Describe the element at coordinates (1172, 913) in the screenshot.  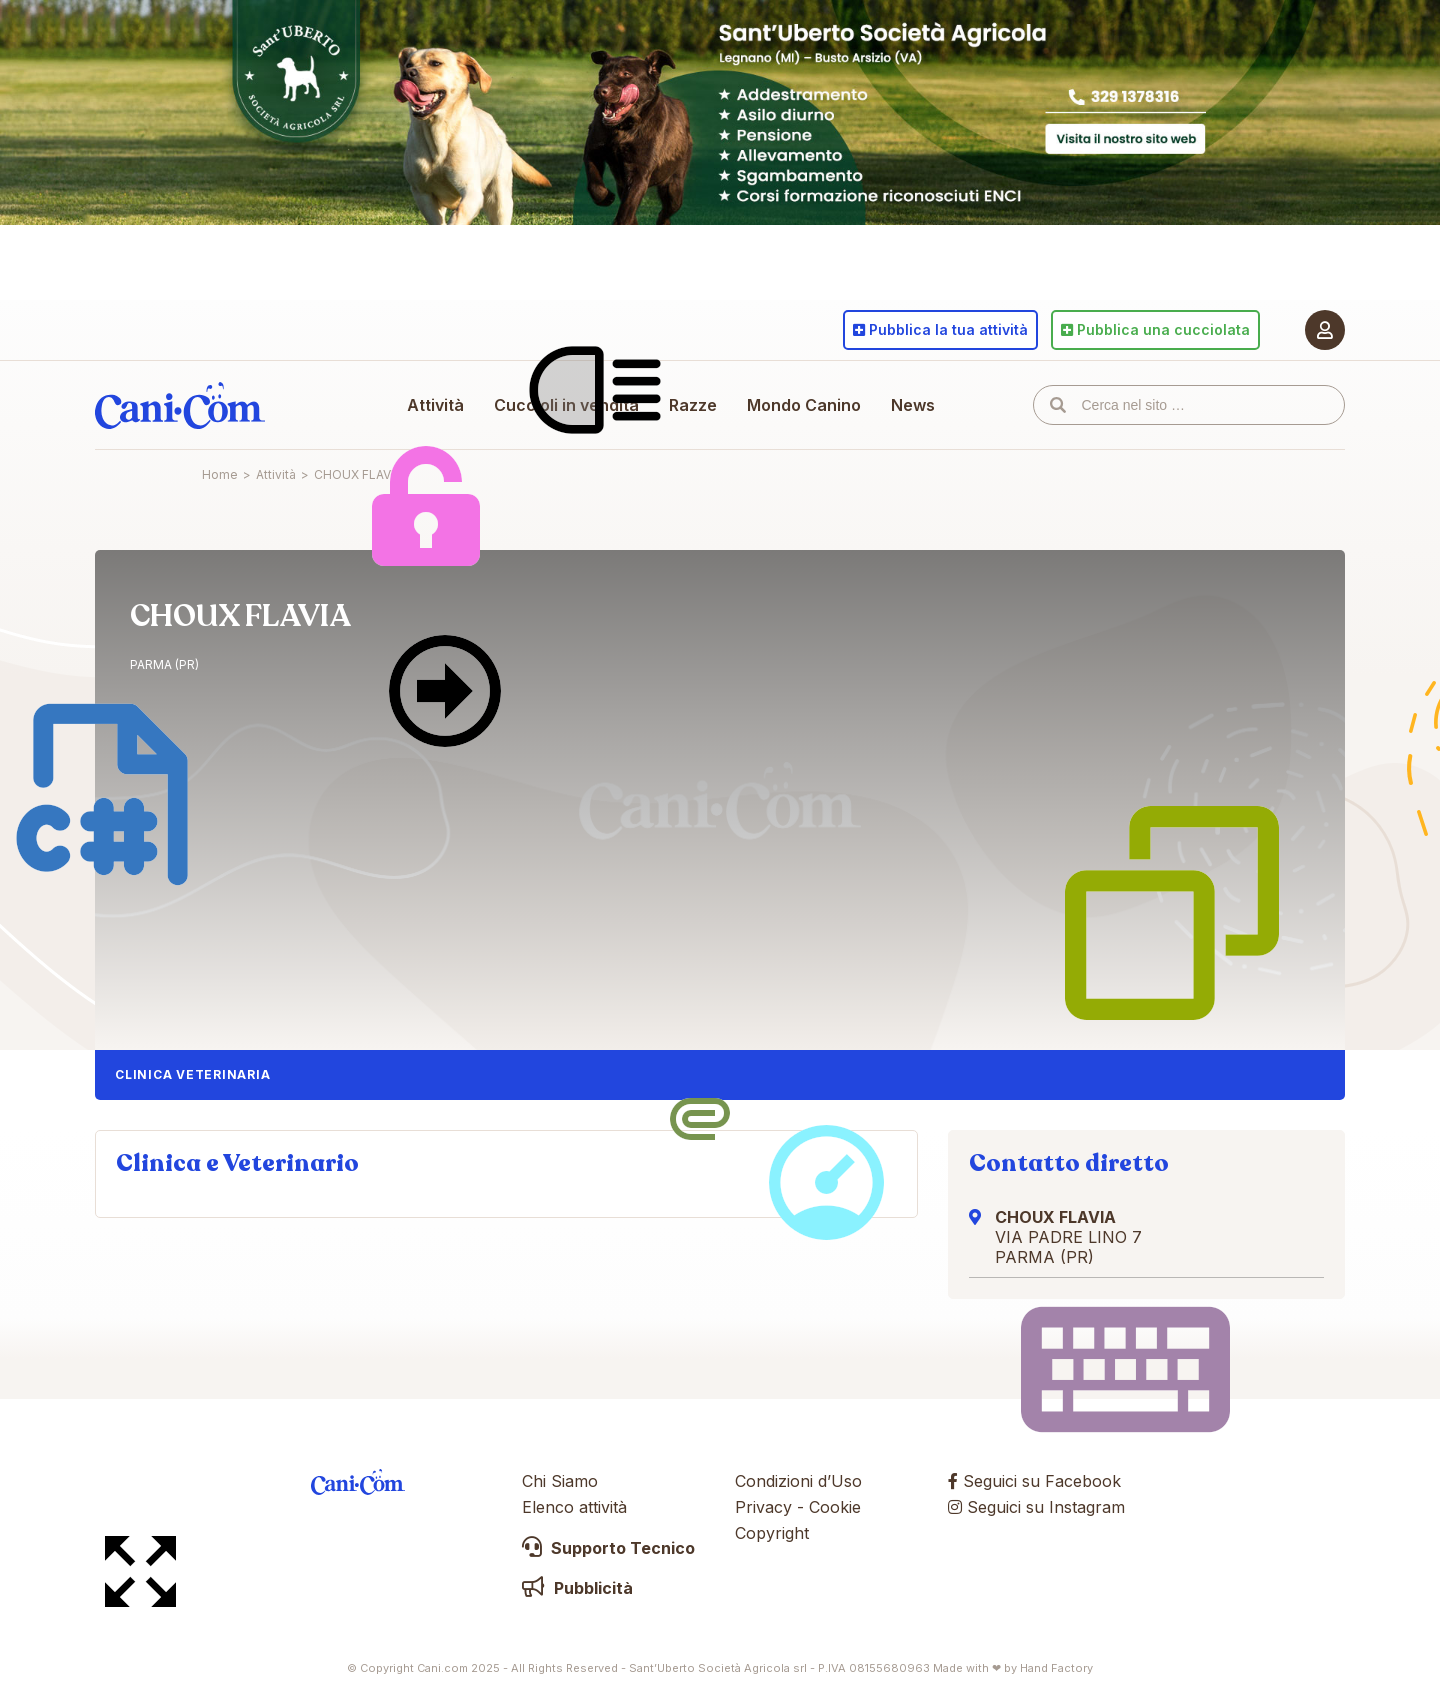
I see `copy to clipboard` at that location.